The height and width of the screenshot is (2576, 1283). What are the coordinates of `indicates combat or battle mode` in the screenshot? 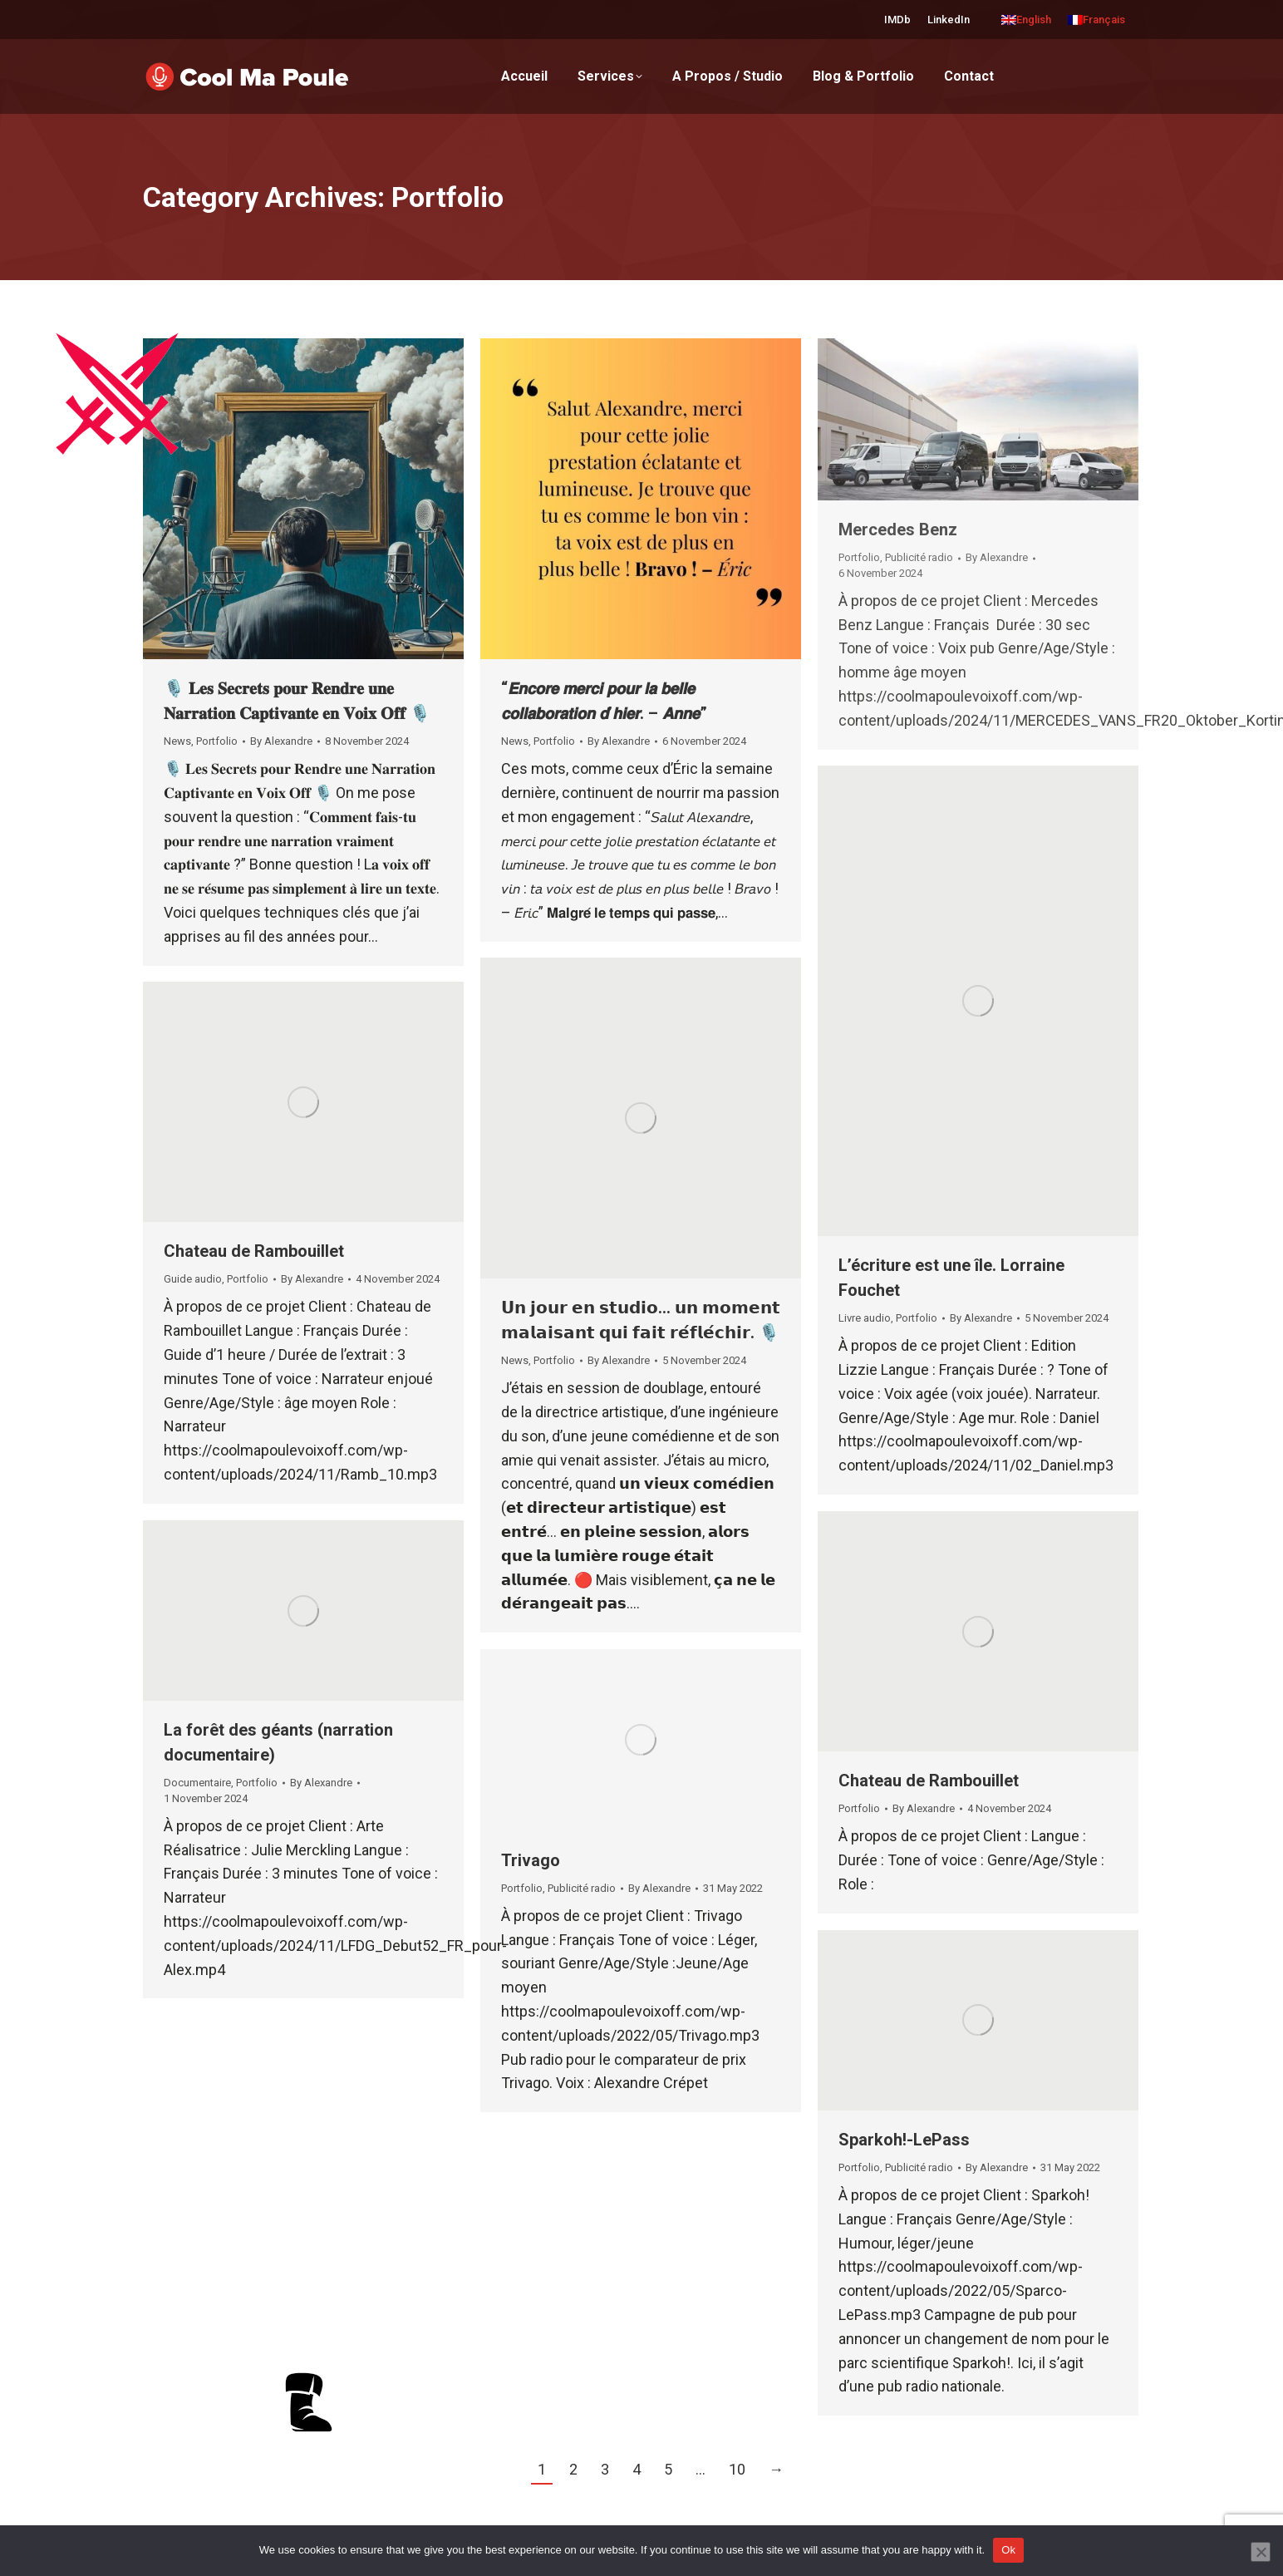 It's located at (117, 396).